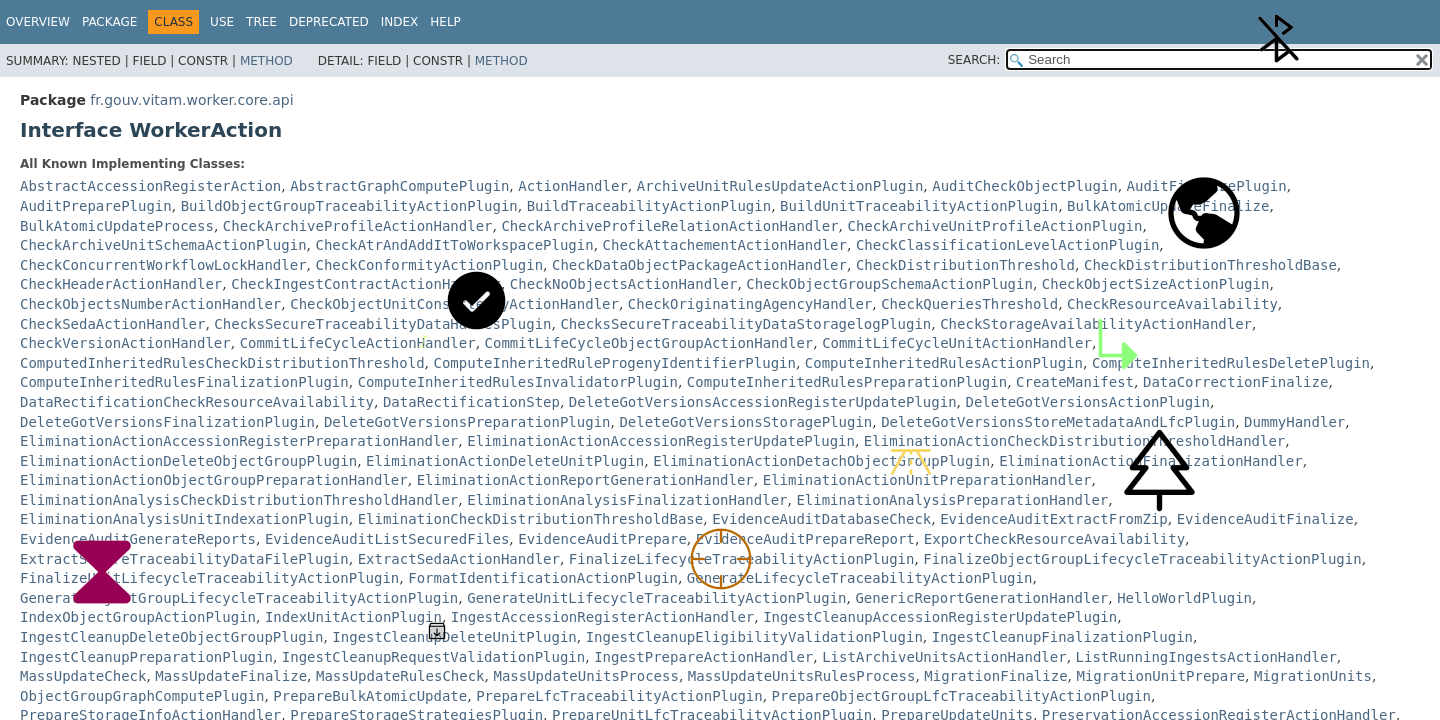 The image size is (1440, 720). What do you see at coordinates (721, 559) in the screenshot?
I see `center map on current location` at bounding box center [721, 559].